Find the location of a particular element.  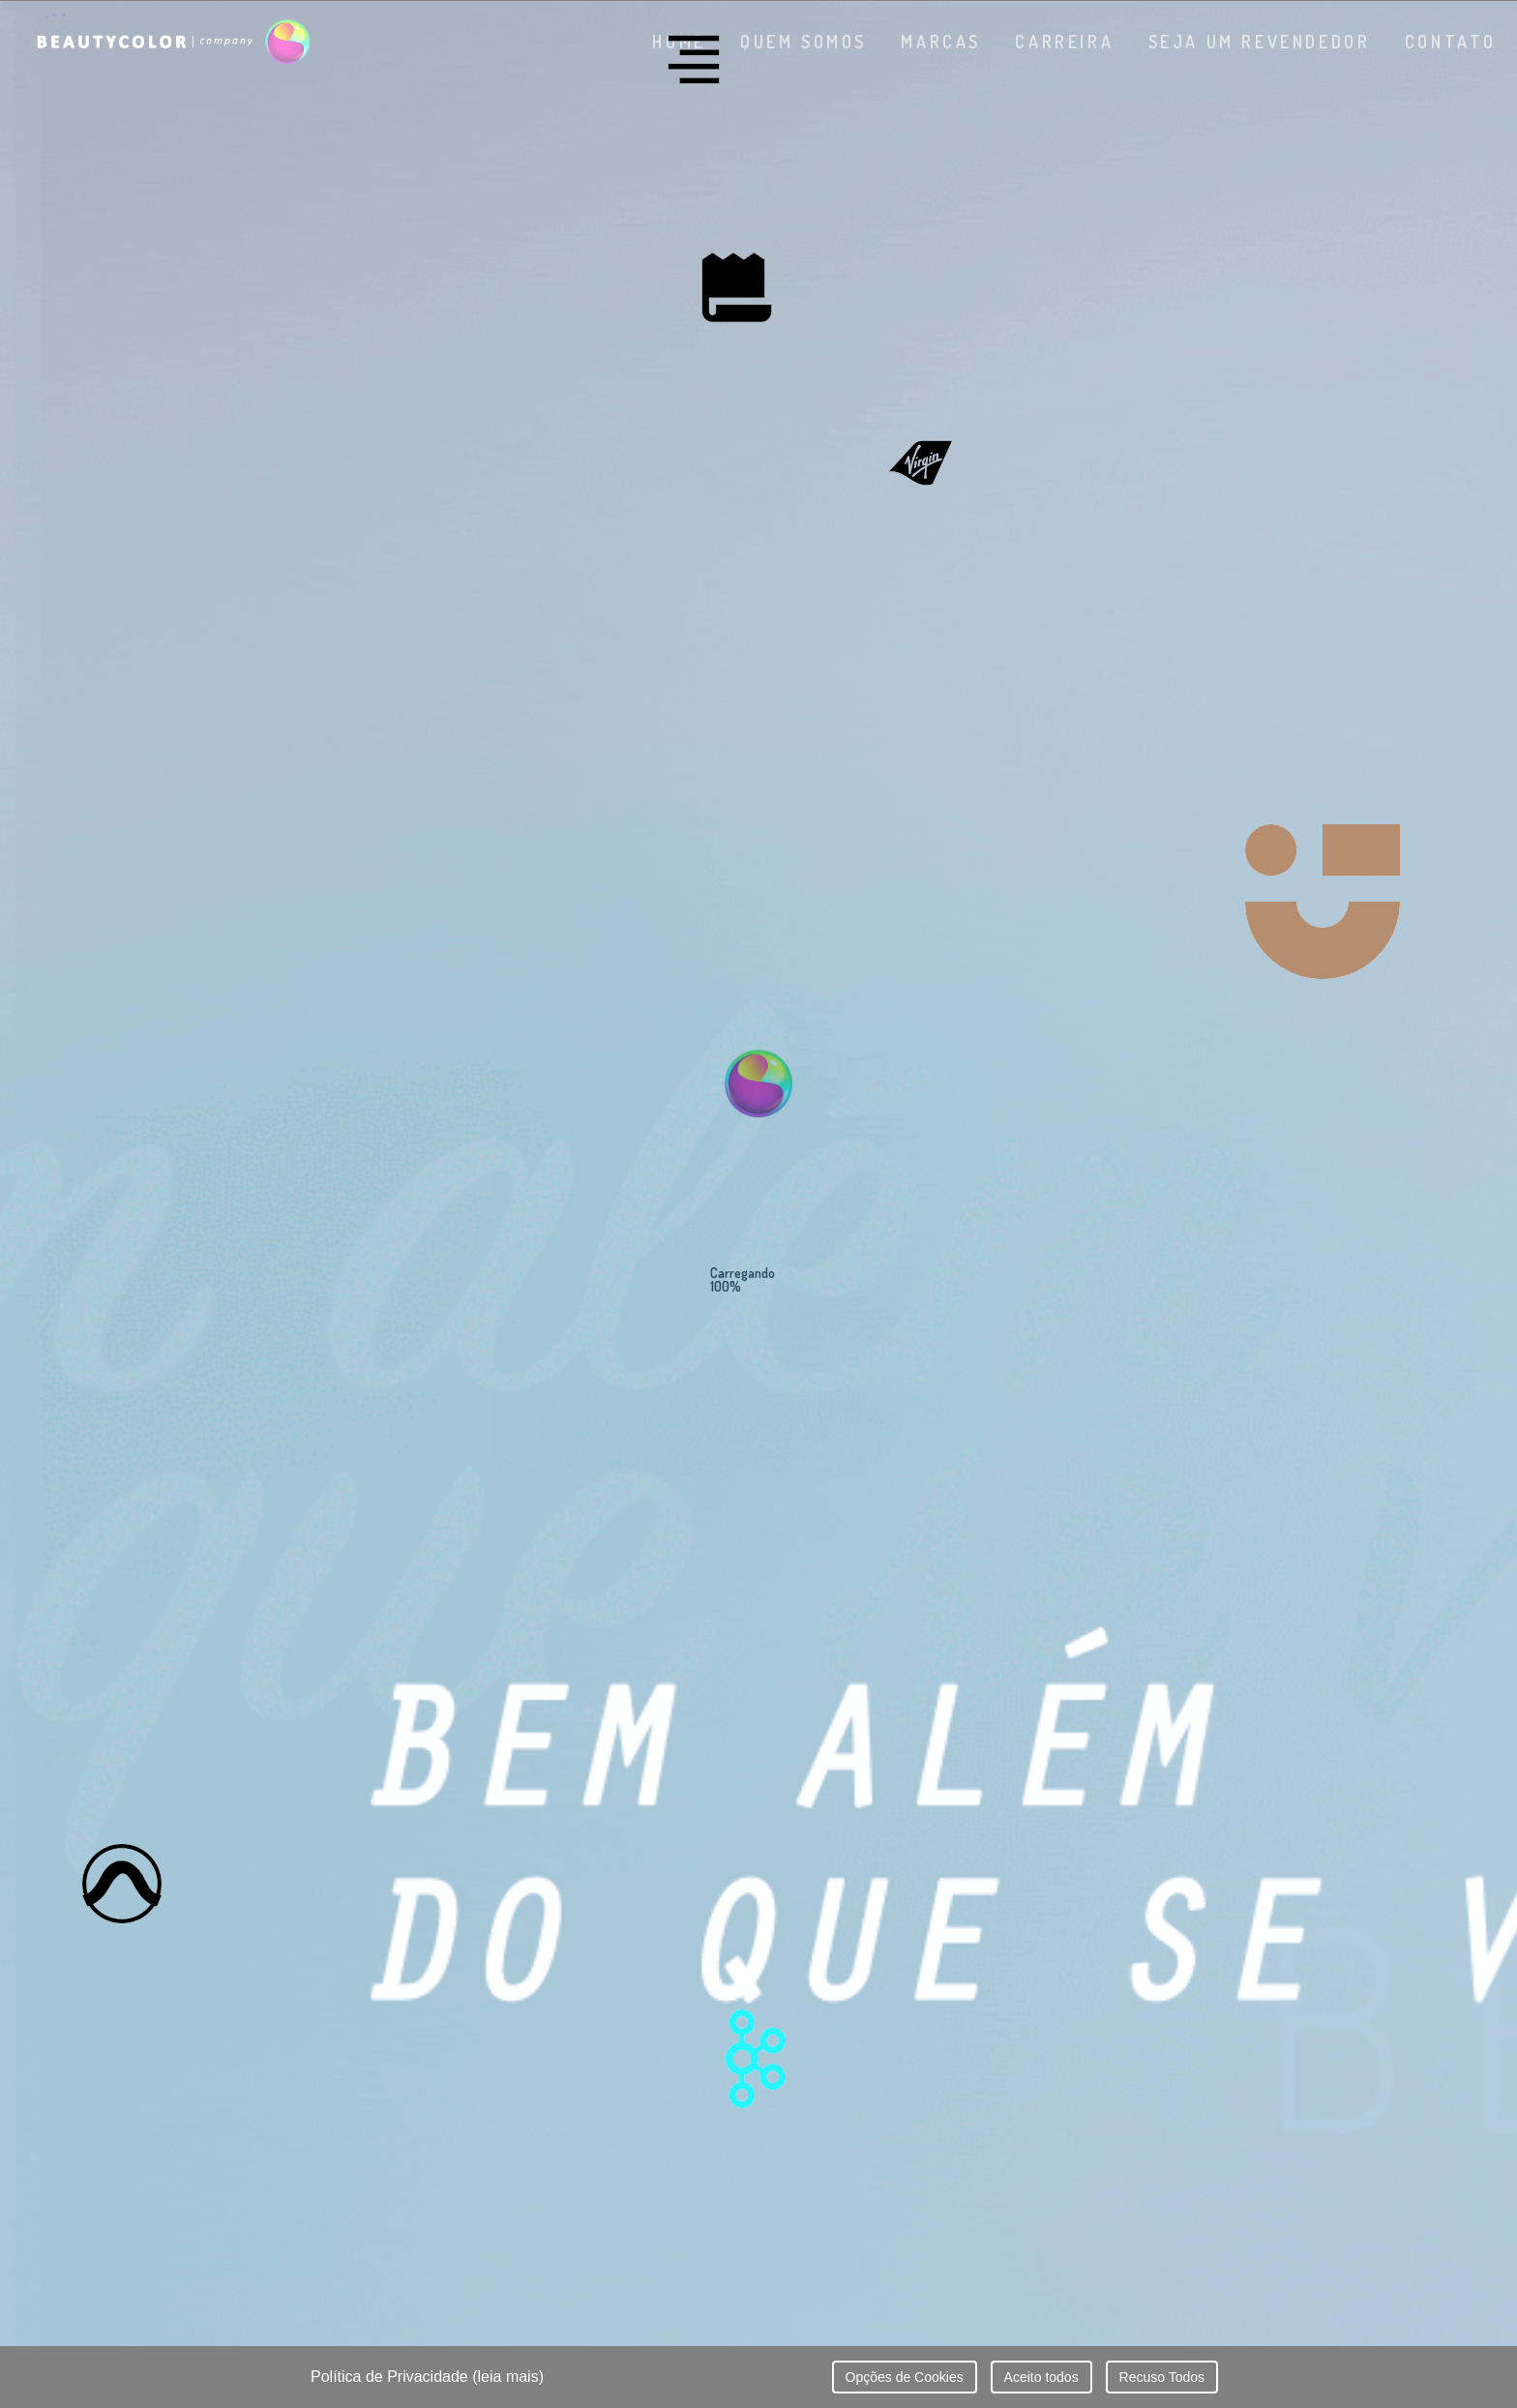

view purchase receipt or transaction history is located at coordinates (733, 287).